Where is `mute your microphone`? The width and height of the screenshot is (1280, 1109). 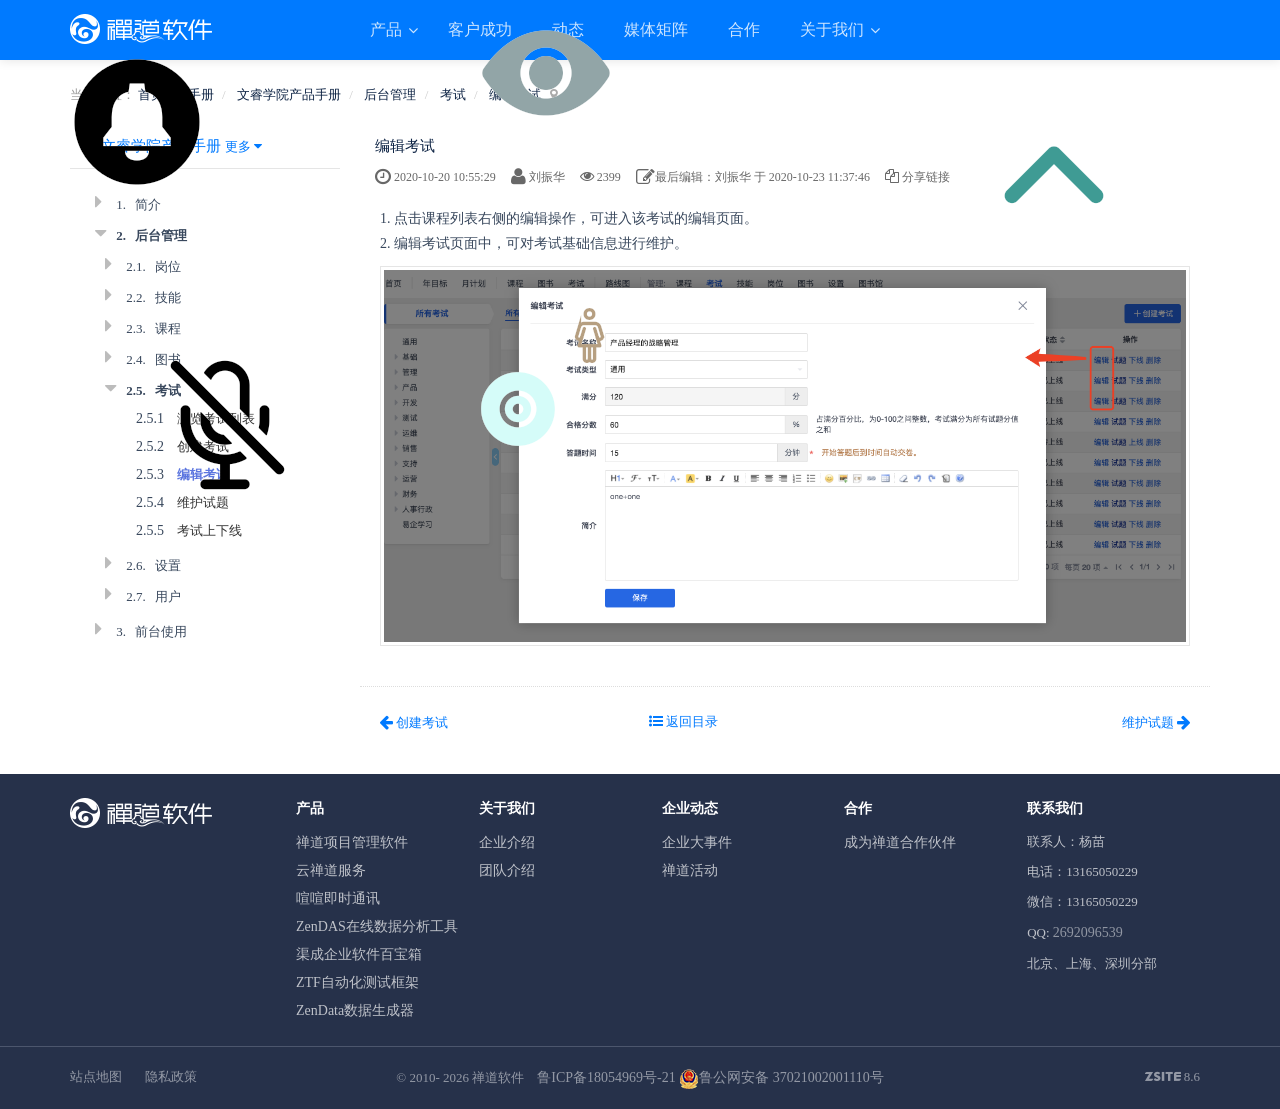 mute your microphone is located at coordinates (225, 425).